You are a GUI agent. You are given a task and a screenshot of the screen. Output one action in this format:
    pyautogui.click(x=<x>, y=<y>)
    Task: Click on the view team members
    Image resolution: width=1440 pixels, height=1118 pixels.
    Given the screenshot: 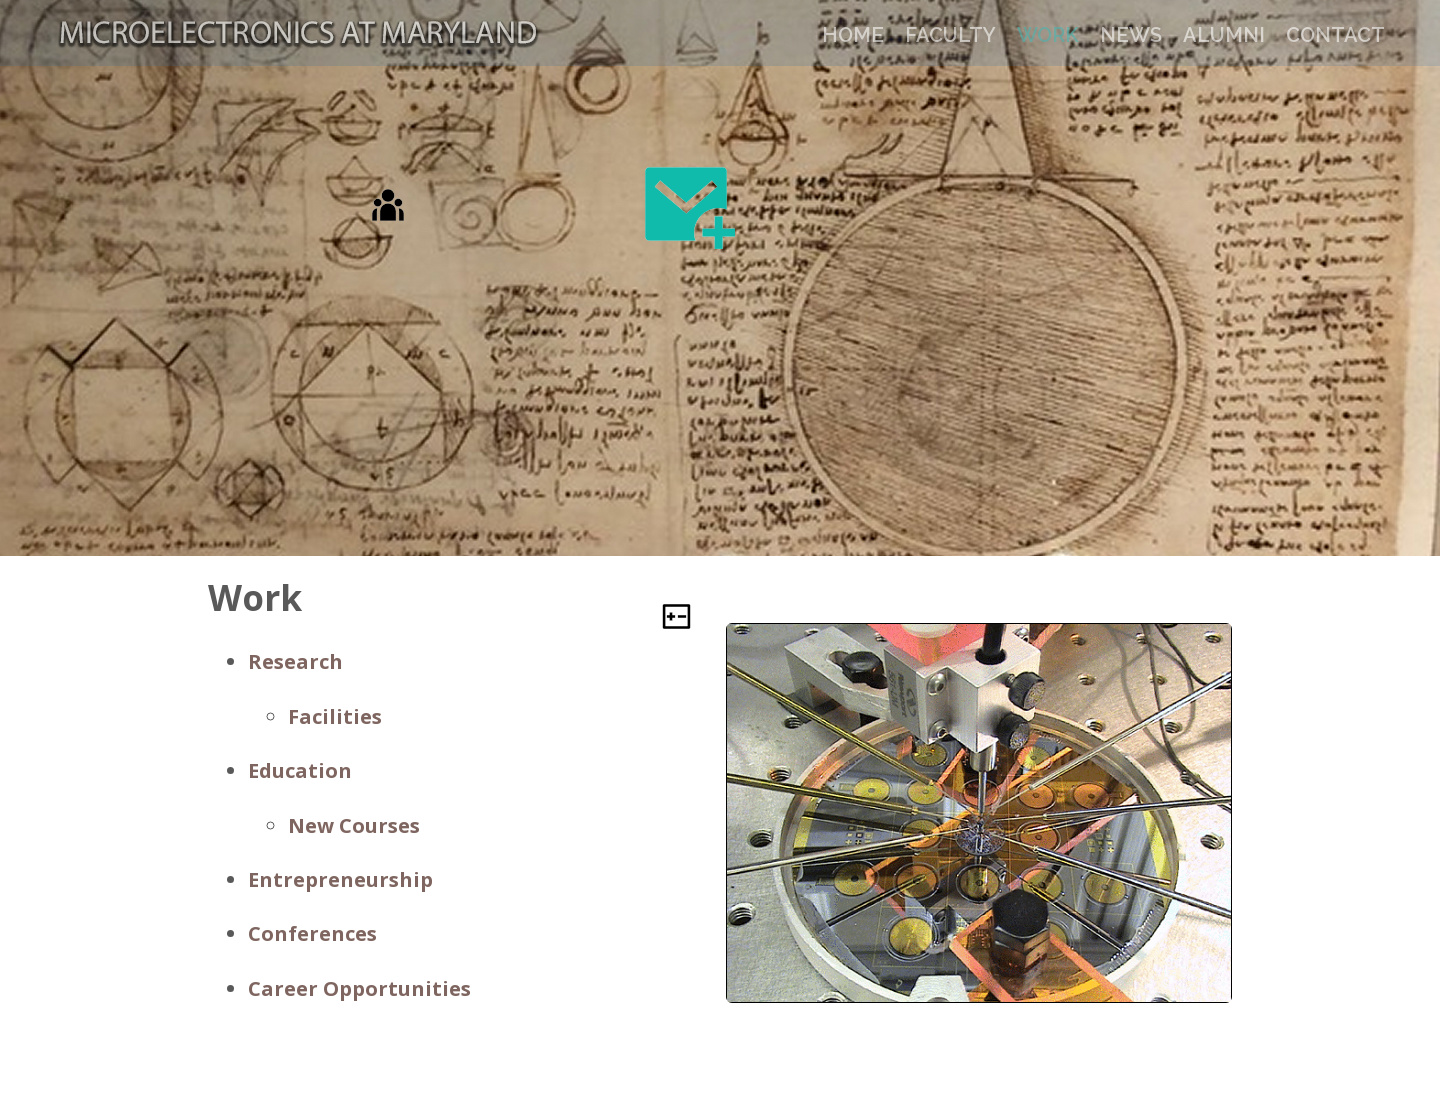 What is the action you would take?
    pyautogui.click(x=388, y=205)
    